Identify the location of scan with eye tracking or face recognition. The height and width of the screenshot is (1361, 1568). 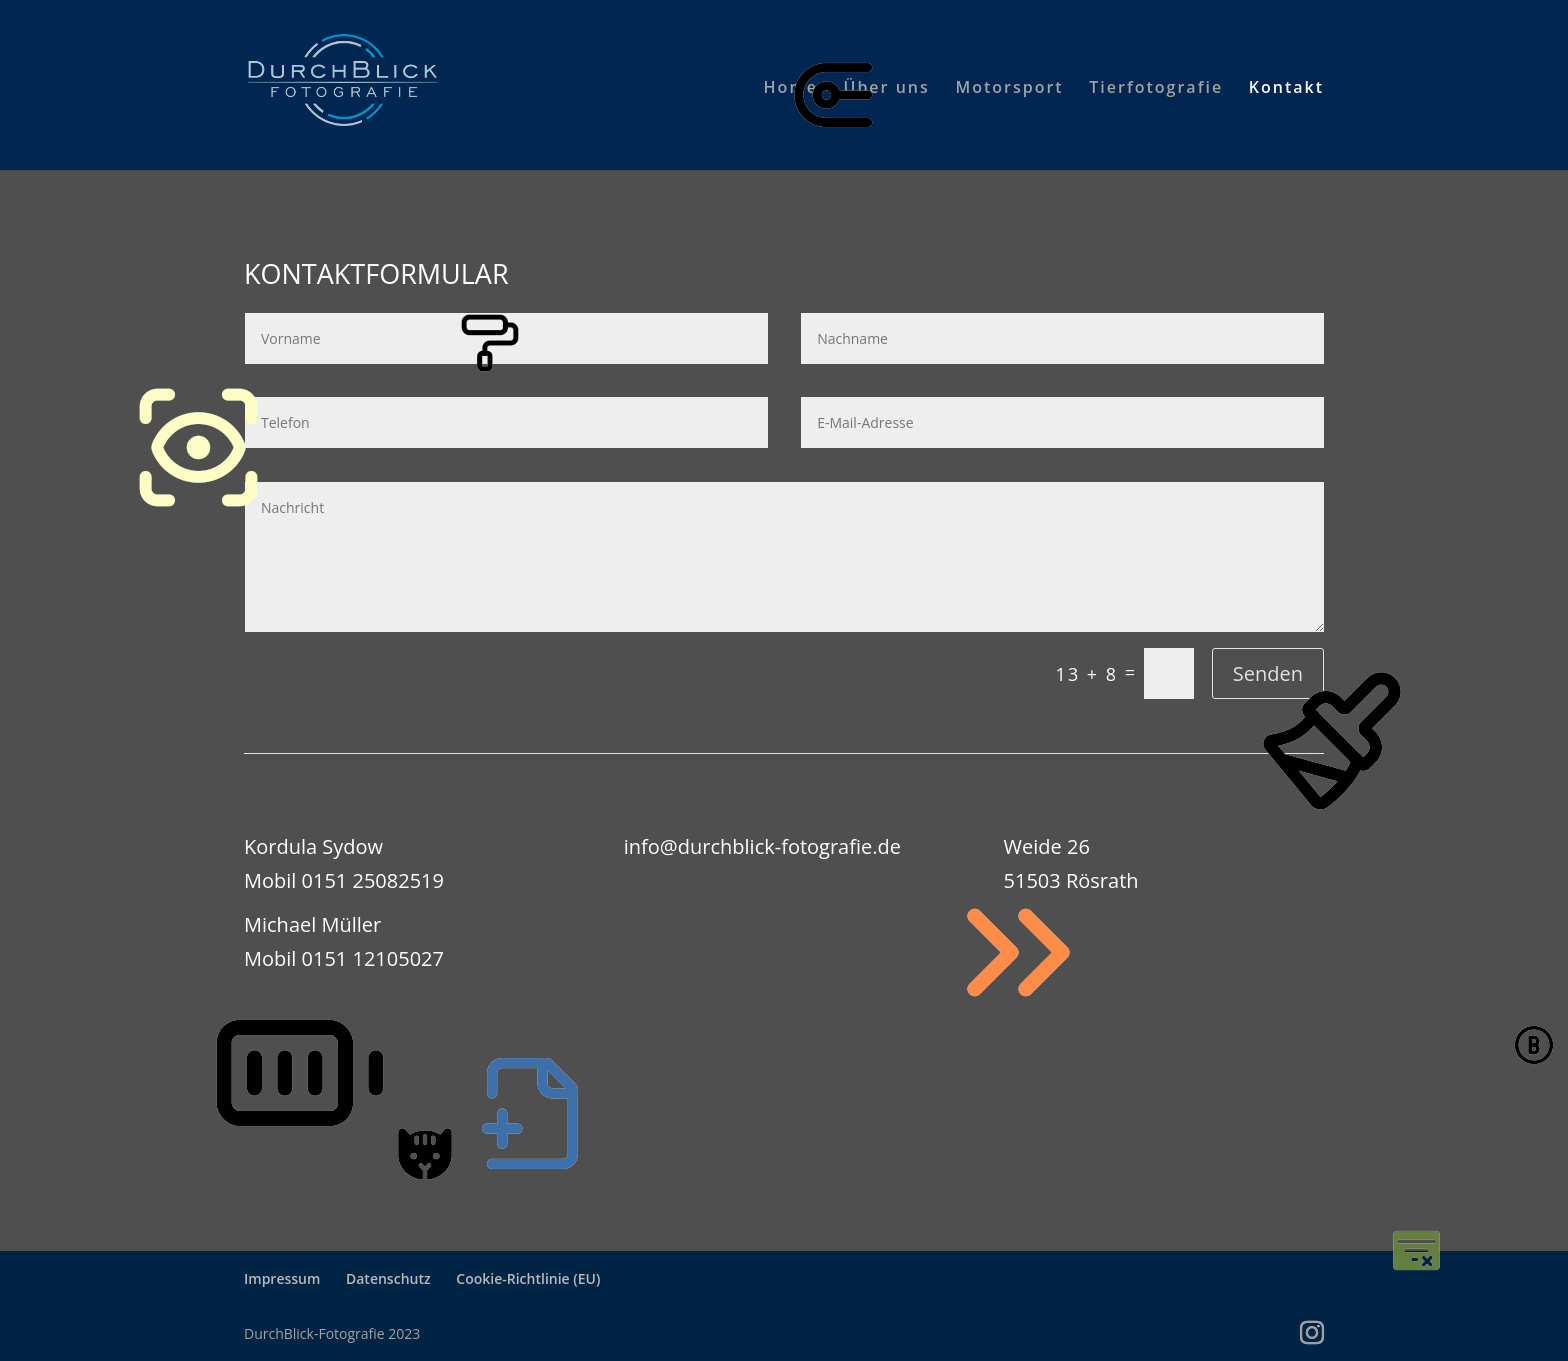
(198, 447).